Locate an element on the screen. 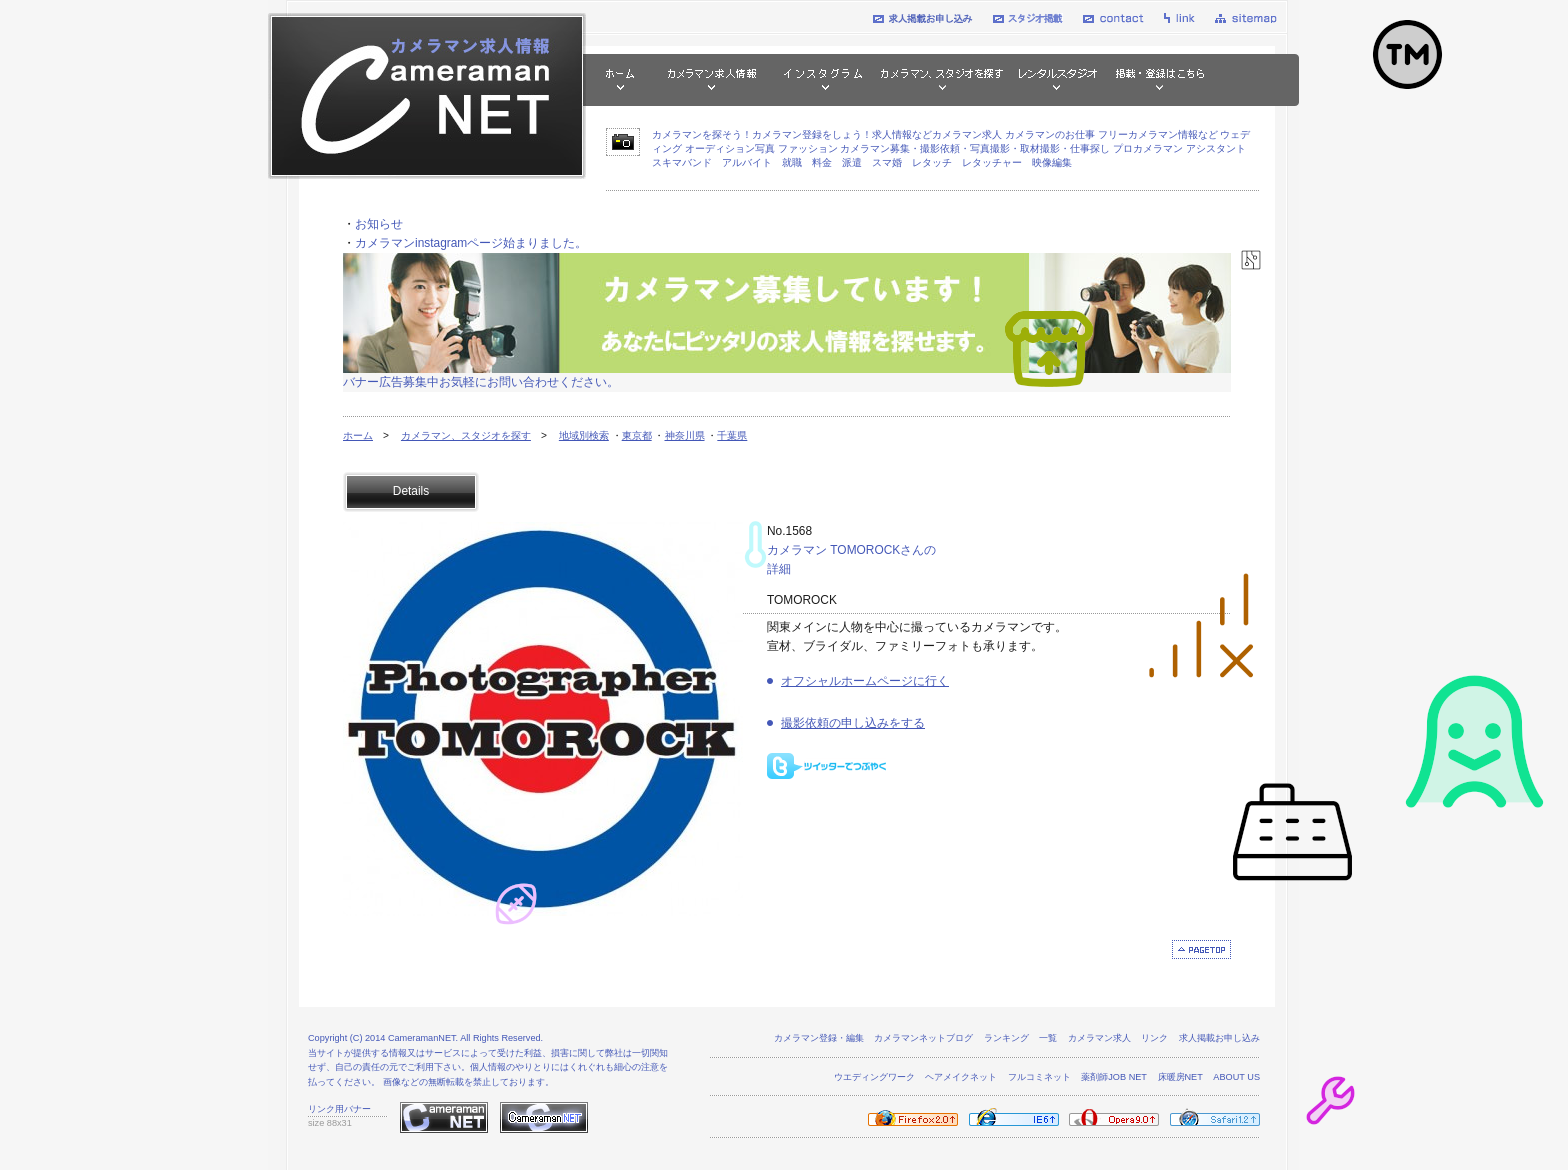 This screenshot has height=1170, width=1568. access settings or configuration options is located at coordinates (1330, 1100).